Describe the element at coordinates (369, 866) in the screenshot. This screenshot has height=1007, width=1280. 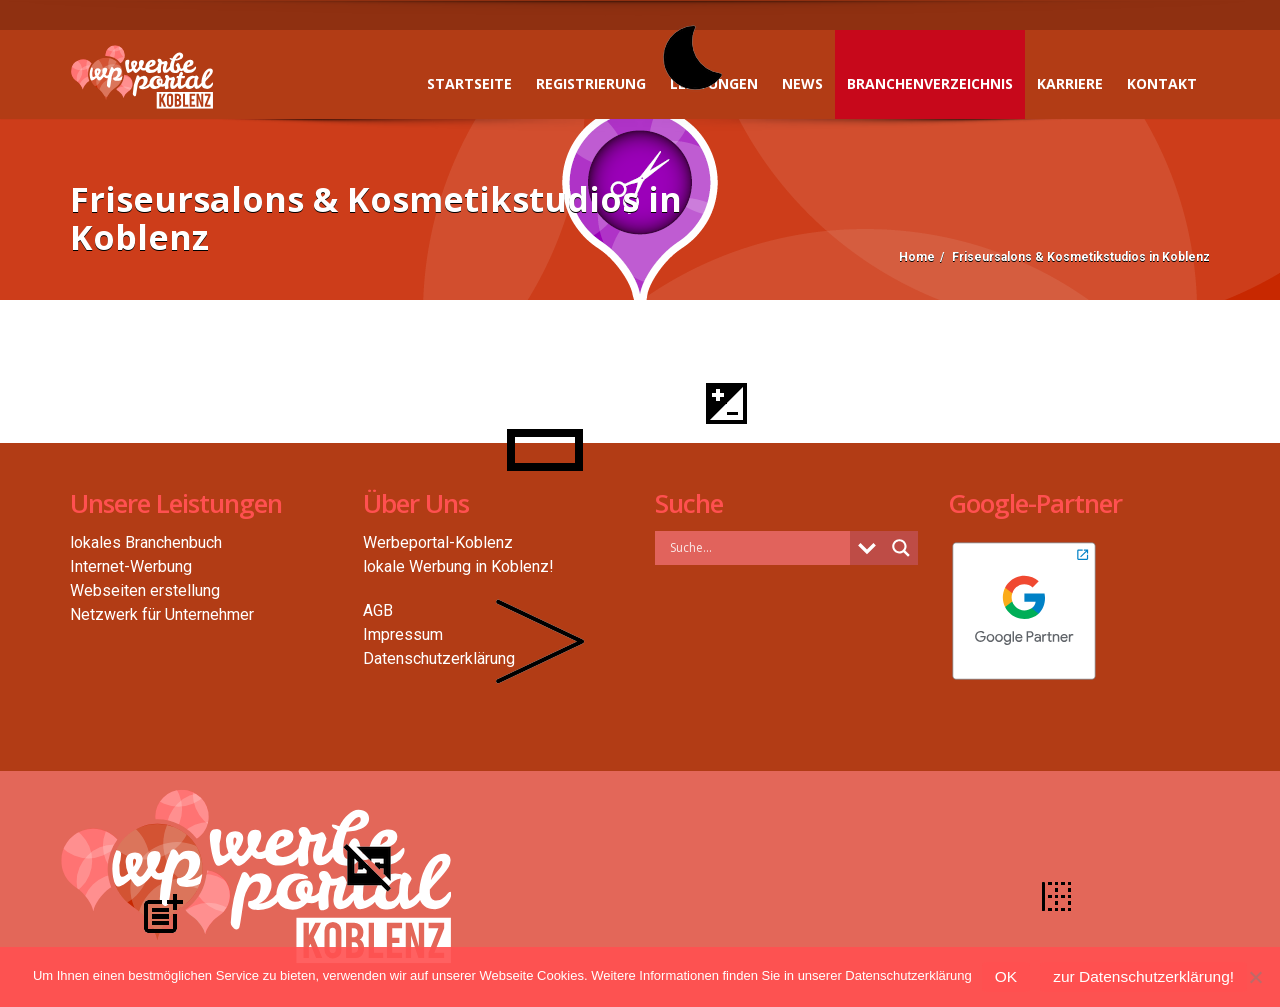
I see `closed captions are disabled` at that location.